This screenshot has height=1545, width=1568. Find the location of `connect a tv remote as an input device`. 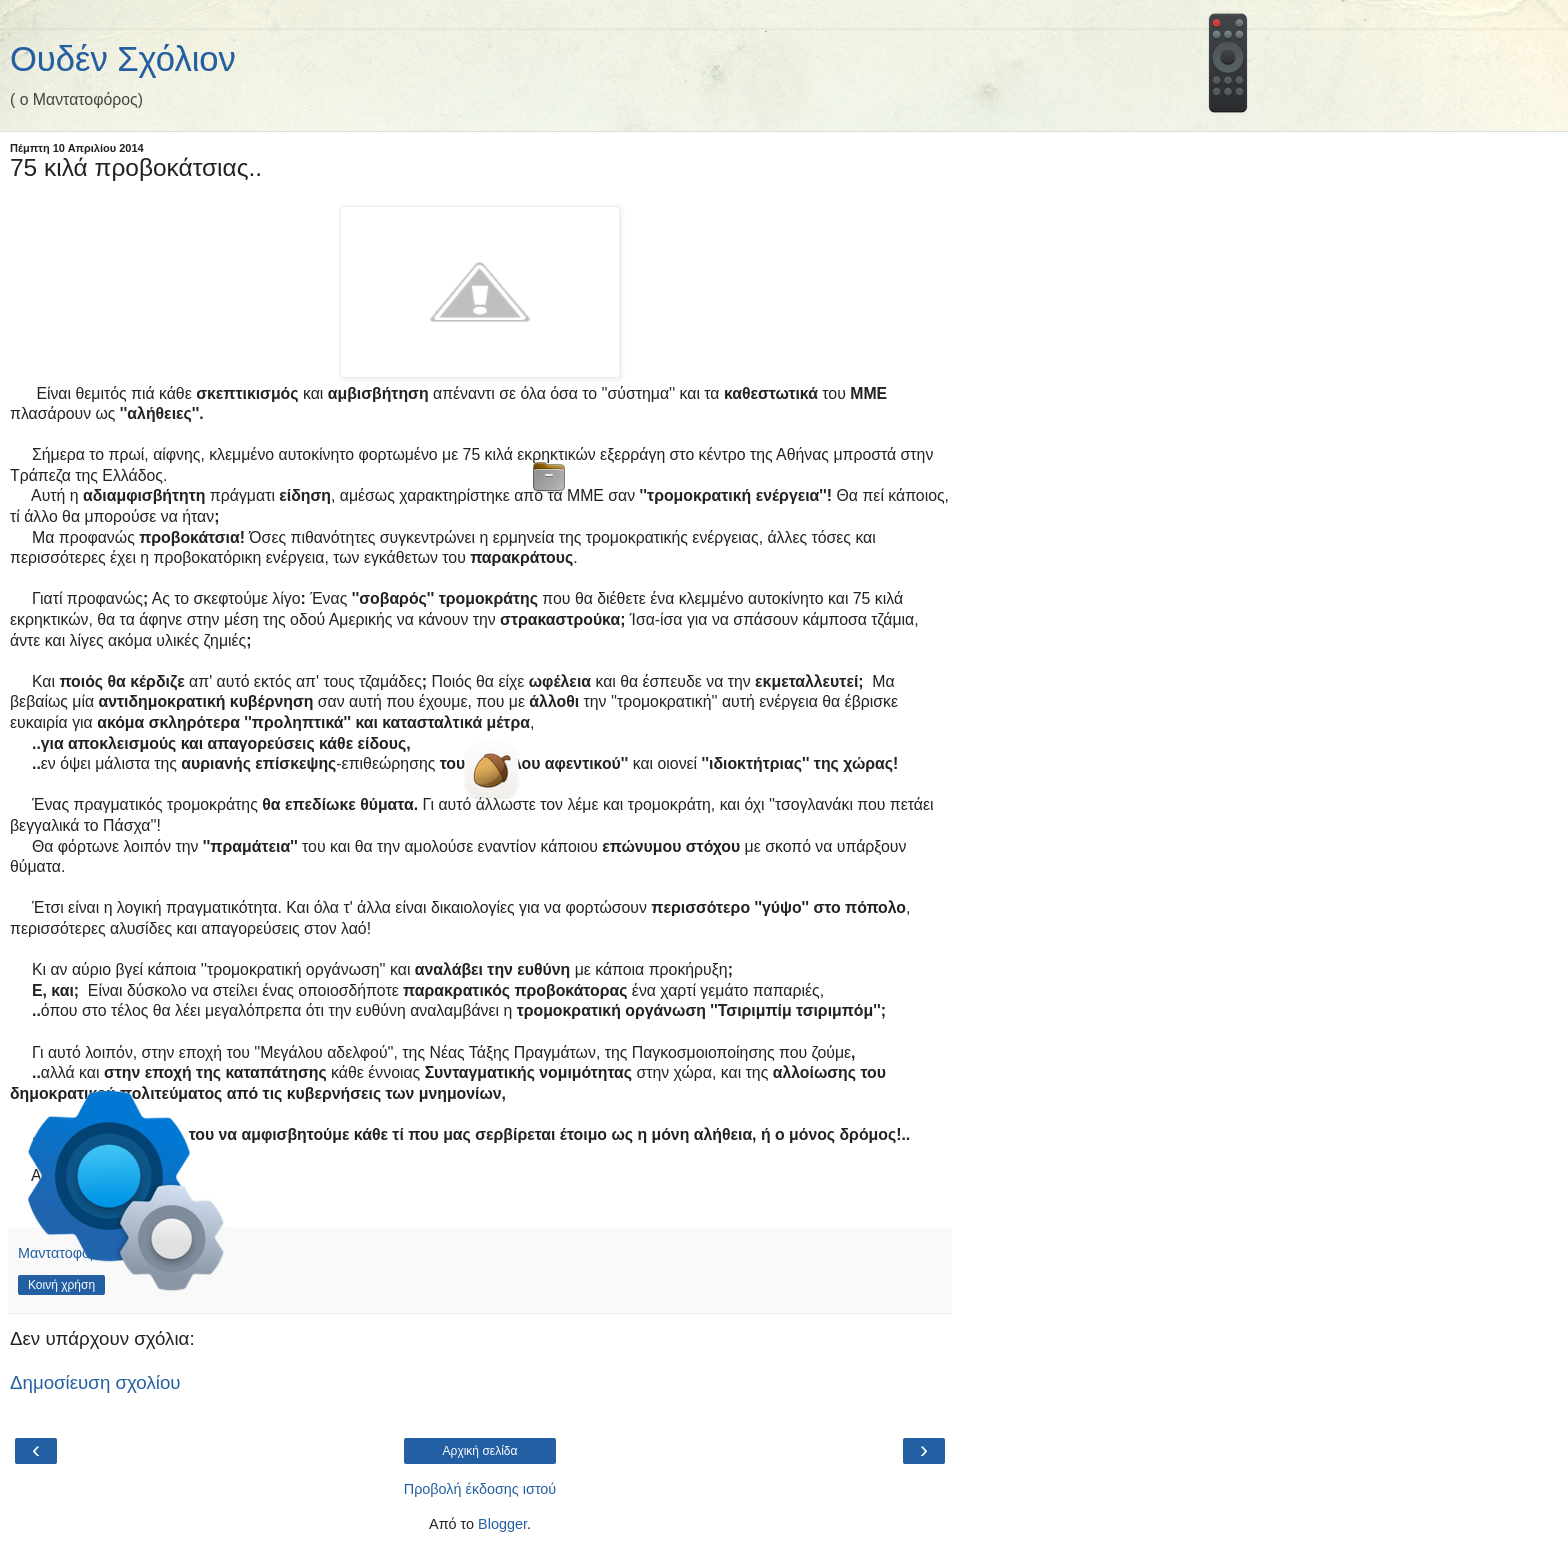

connect a tv remote as an input device is located at coordinates (1228, 63).